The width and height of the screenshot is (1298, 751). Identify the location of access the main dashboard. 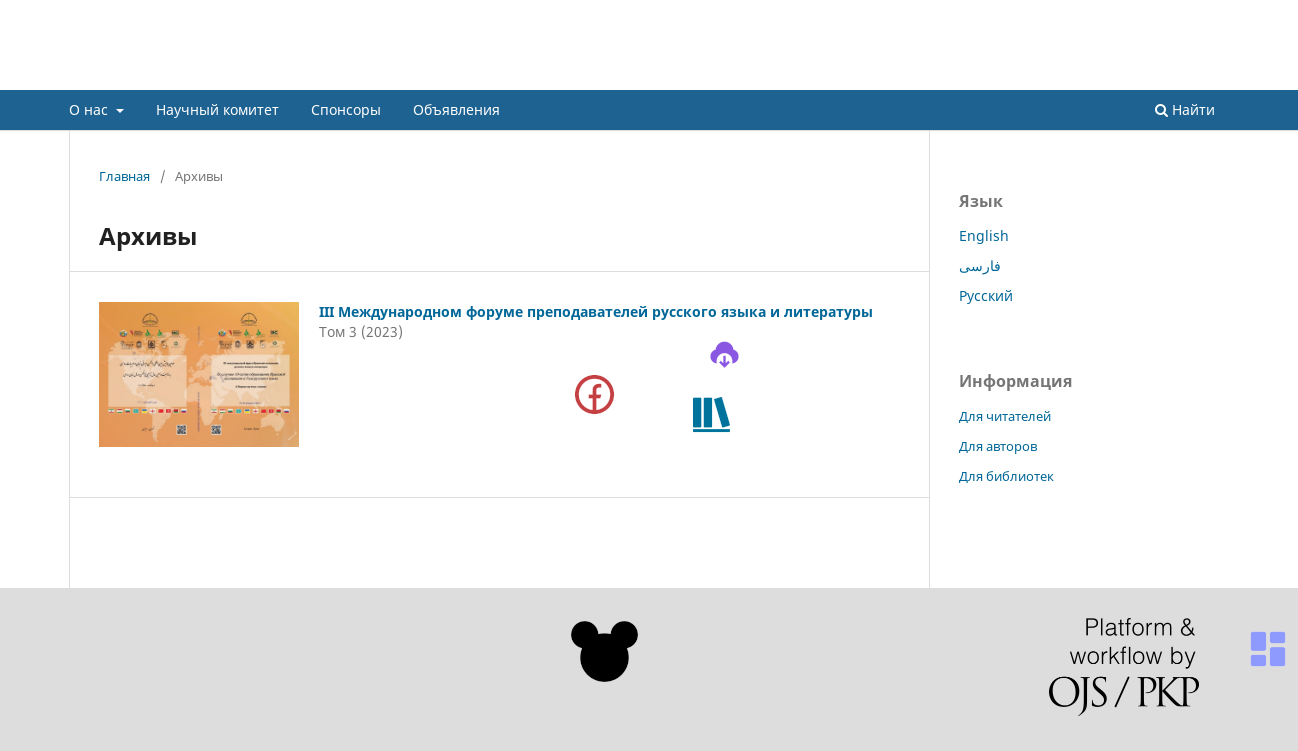
(1268, 649).